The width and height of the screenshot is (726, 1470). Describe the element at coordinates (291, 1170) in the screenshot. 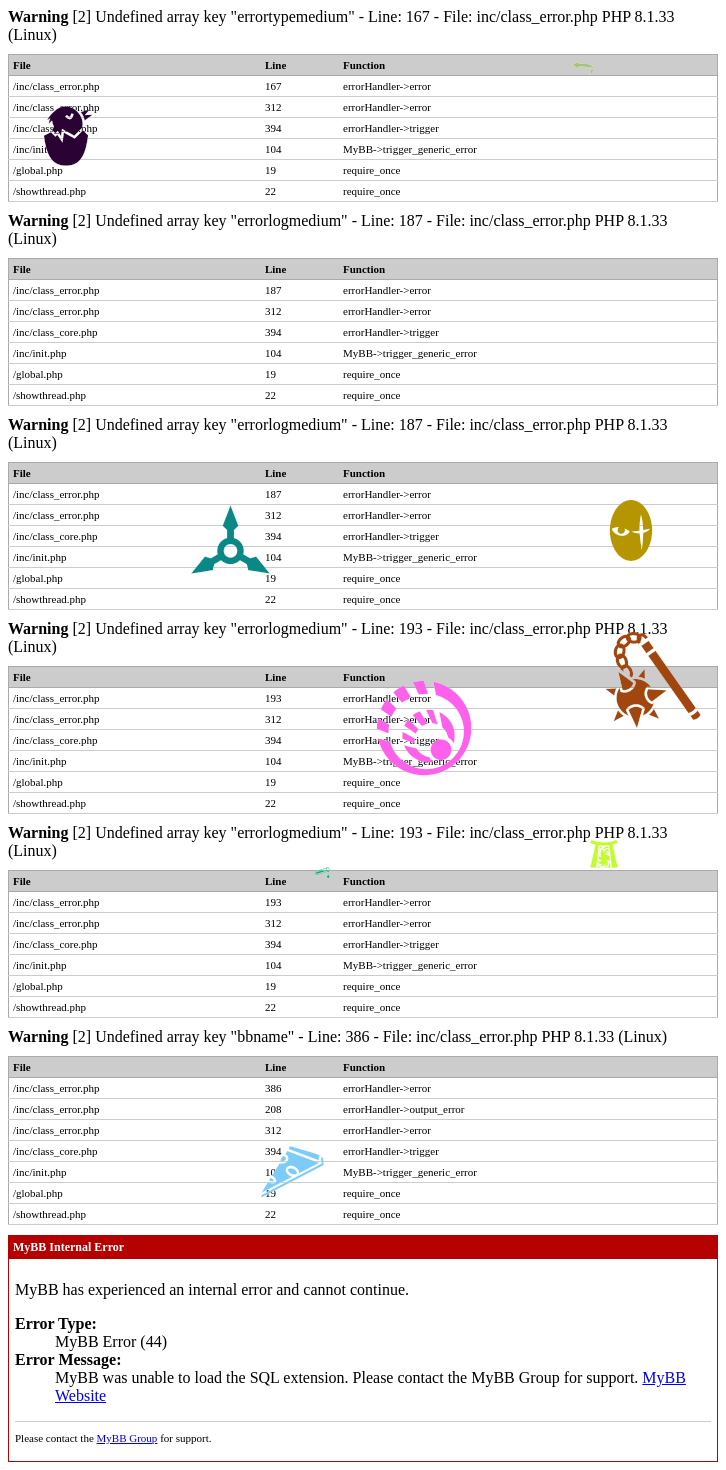

I see `order food or access food delivery services` at that location.